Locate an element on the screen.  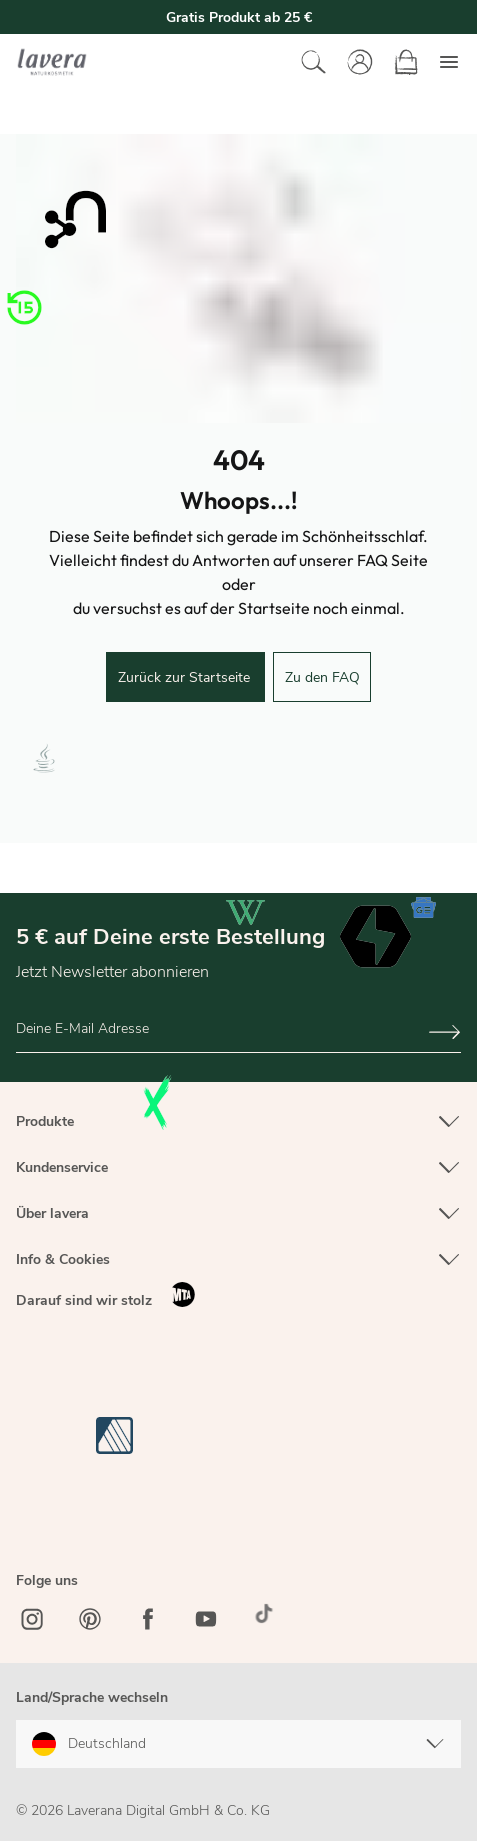
pipx python package installer logo is located at coordinates (157, 1102).